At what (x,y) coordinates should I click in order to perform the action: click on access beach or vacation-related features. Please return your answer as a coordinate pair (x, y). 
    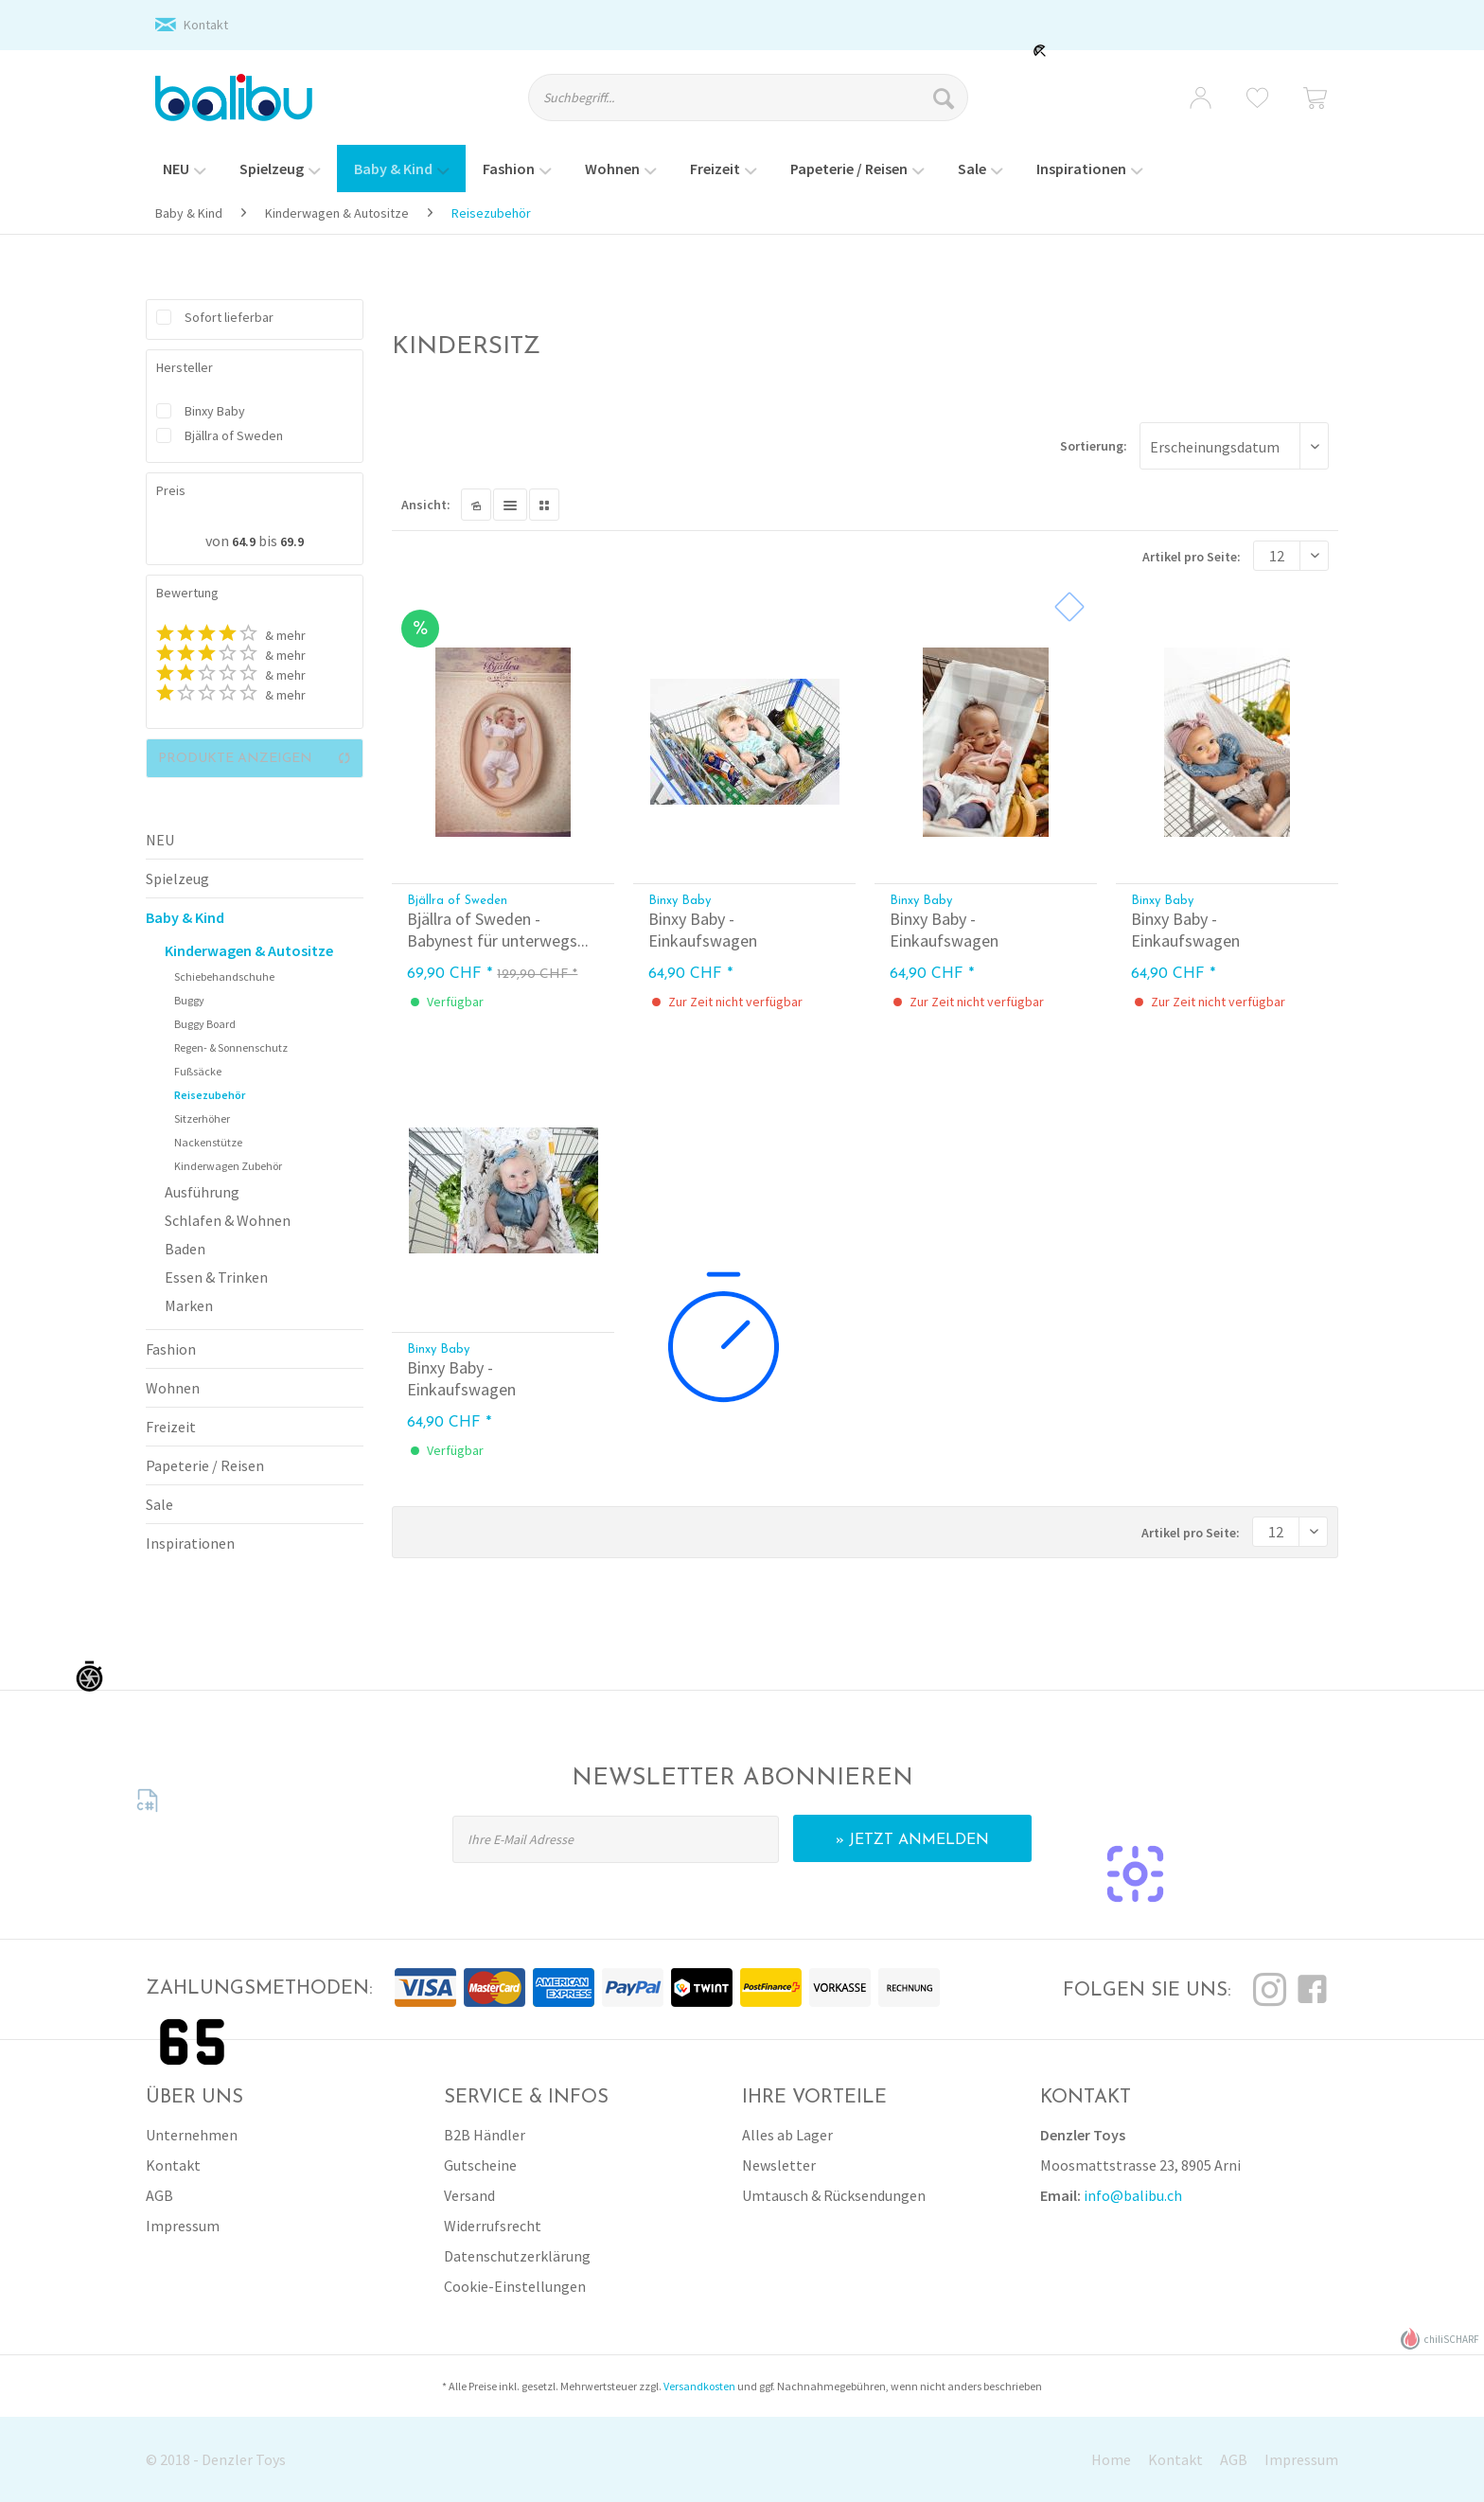
    Looking at the image, I should click on (1039, 50).